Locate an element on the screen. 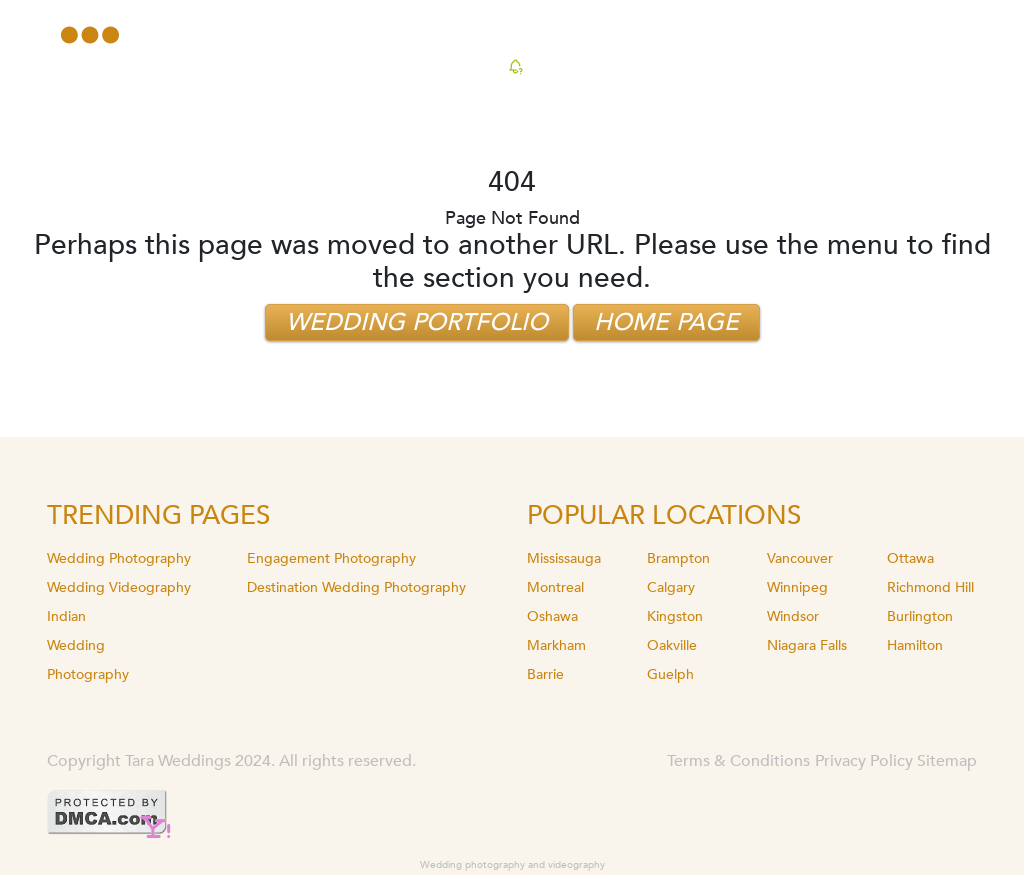  notification settings help or FAQ is located at coordinates (515, 66).